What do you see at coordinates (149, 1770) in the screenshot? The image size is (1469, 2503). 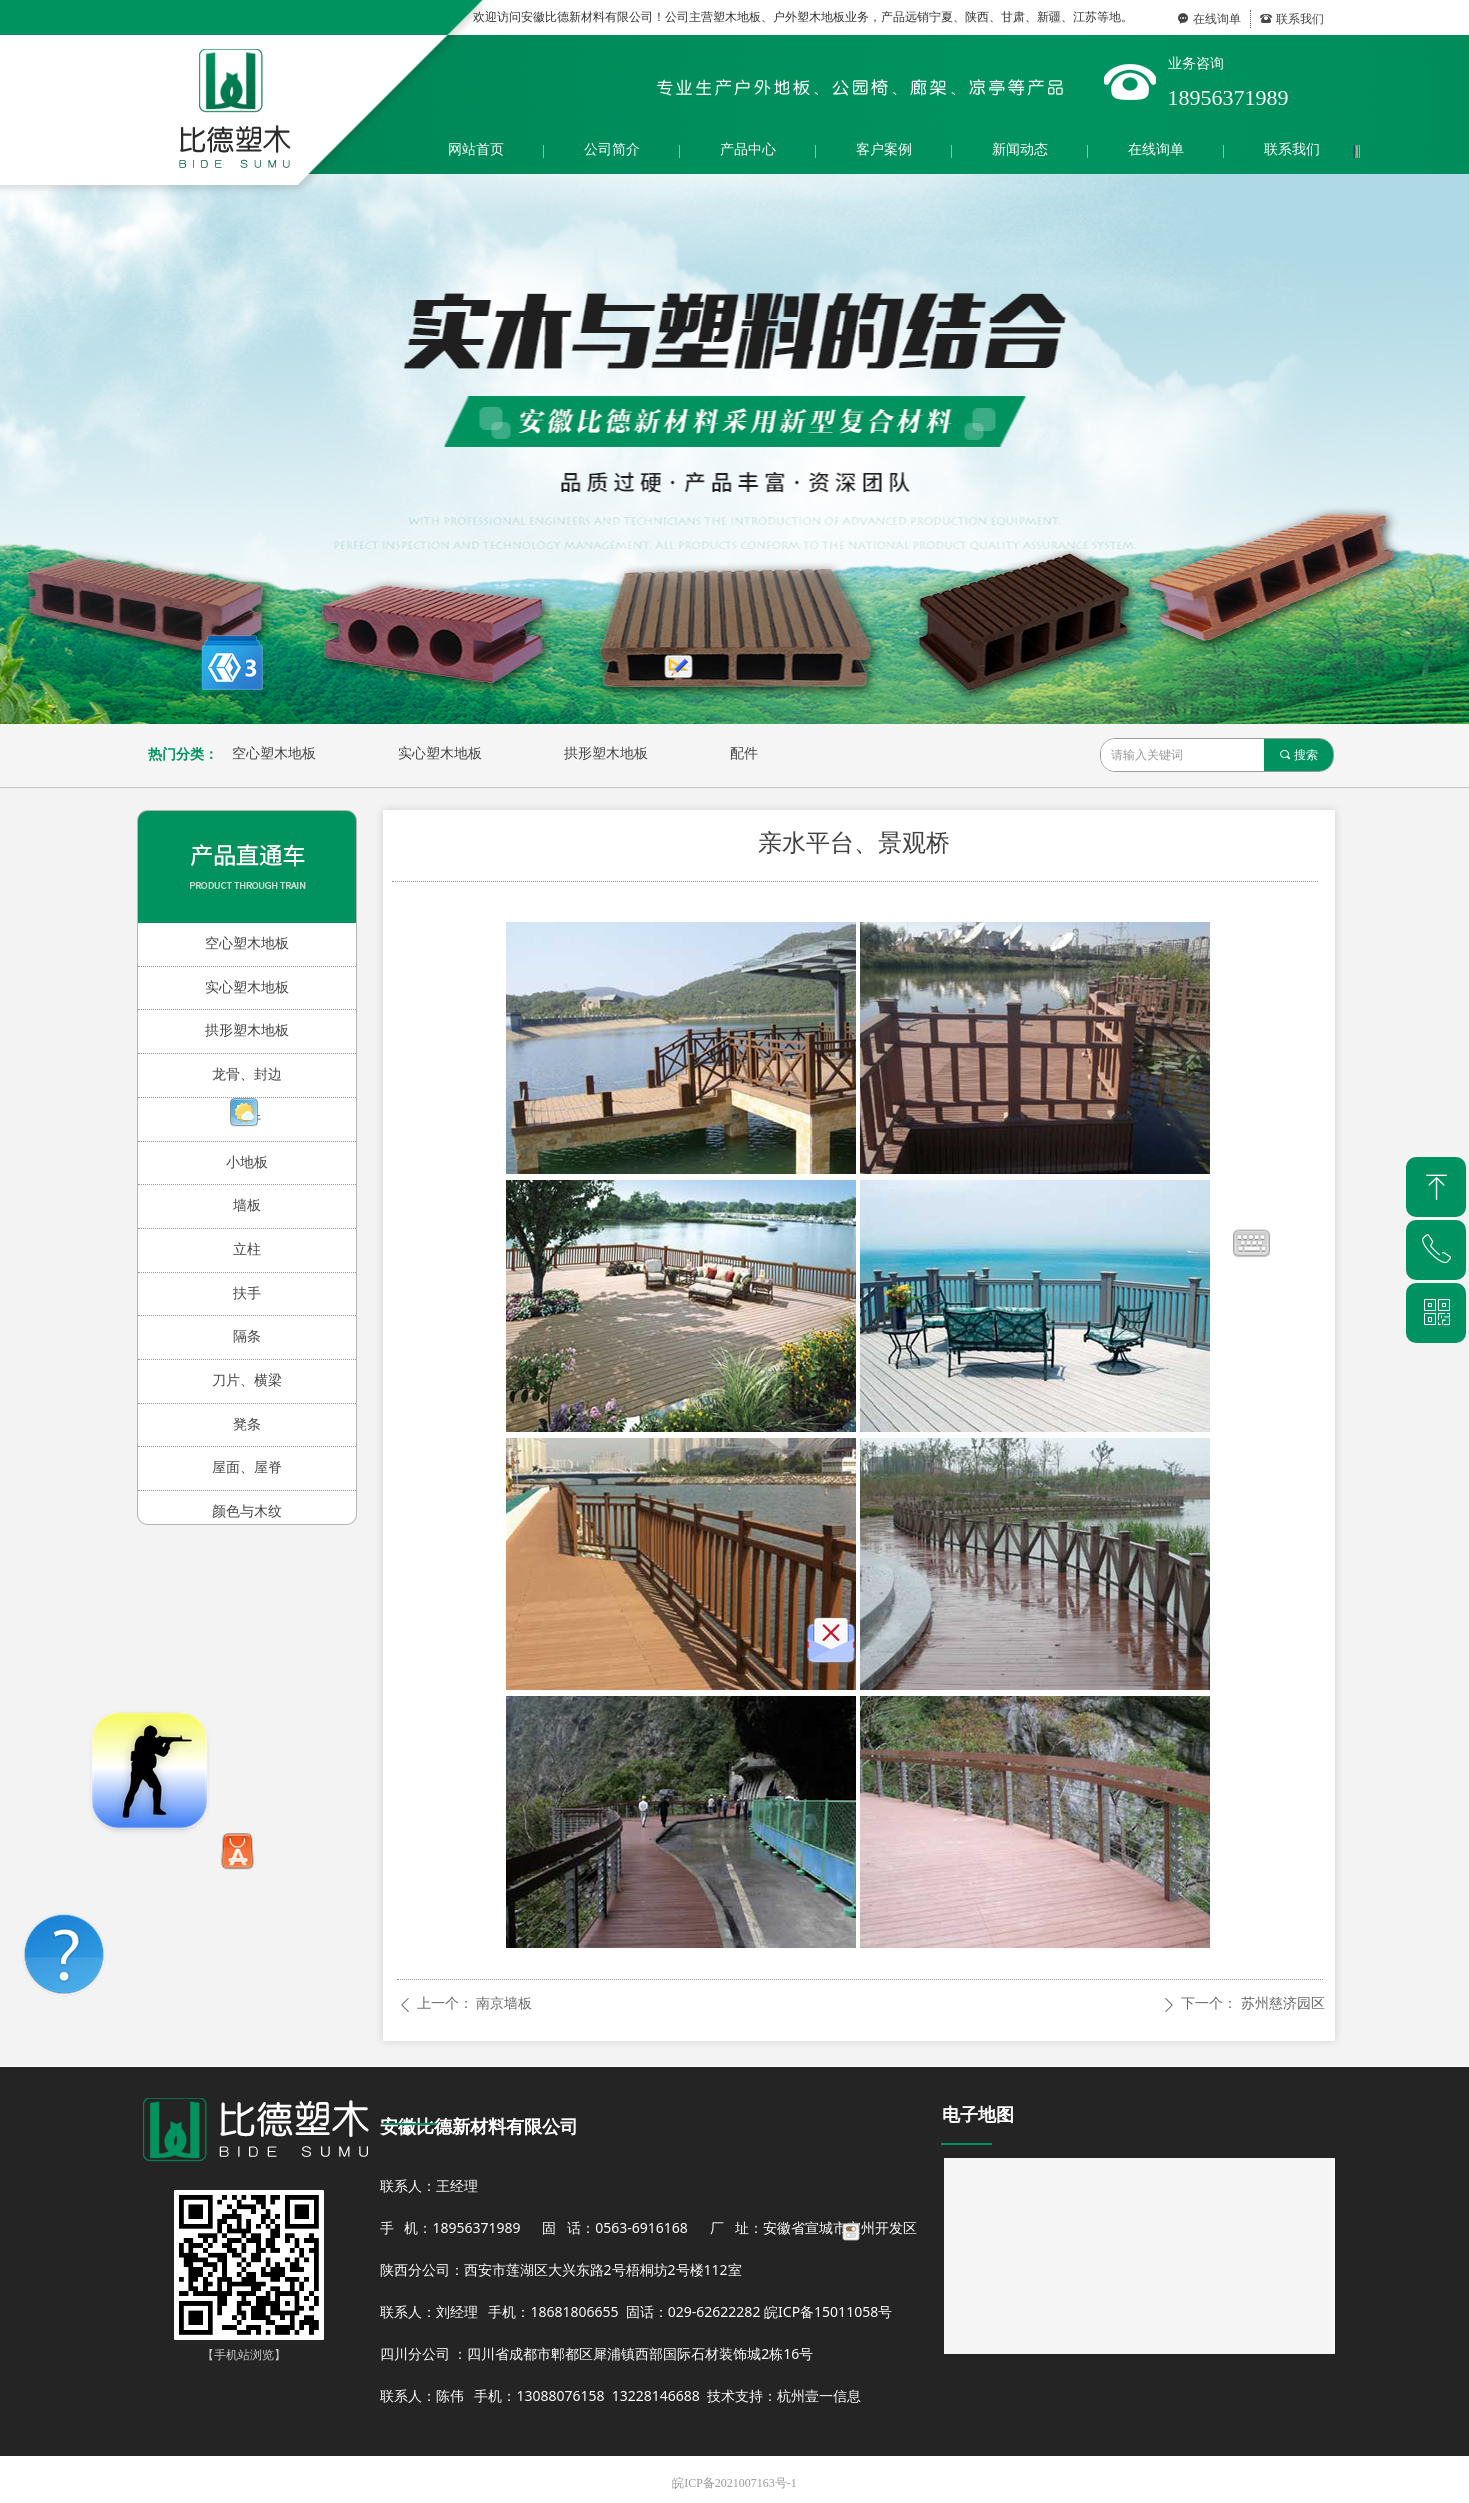 I see `launch counter-strike` at bounding box center [149, 1770].